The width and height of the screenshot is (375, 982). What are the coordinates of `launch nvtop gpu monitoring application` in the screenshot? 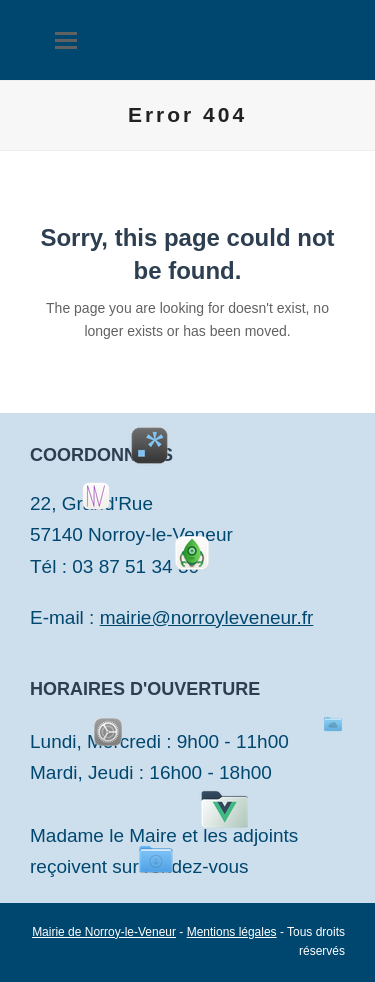 It's located at (96, 496).